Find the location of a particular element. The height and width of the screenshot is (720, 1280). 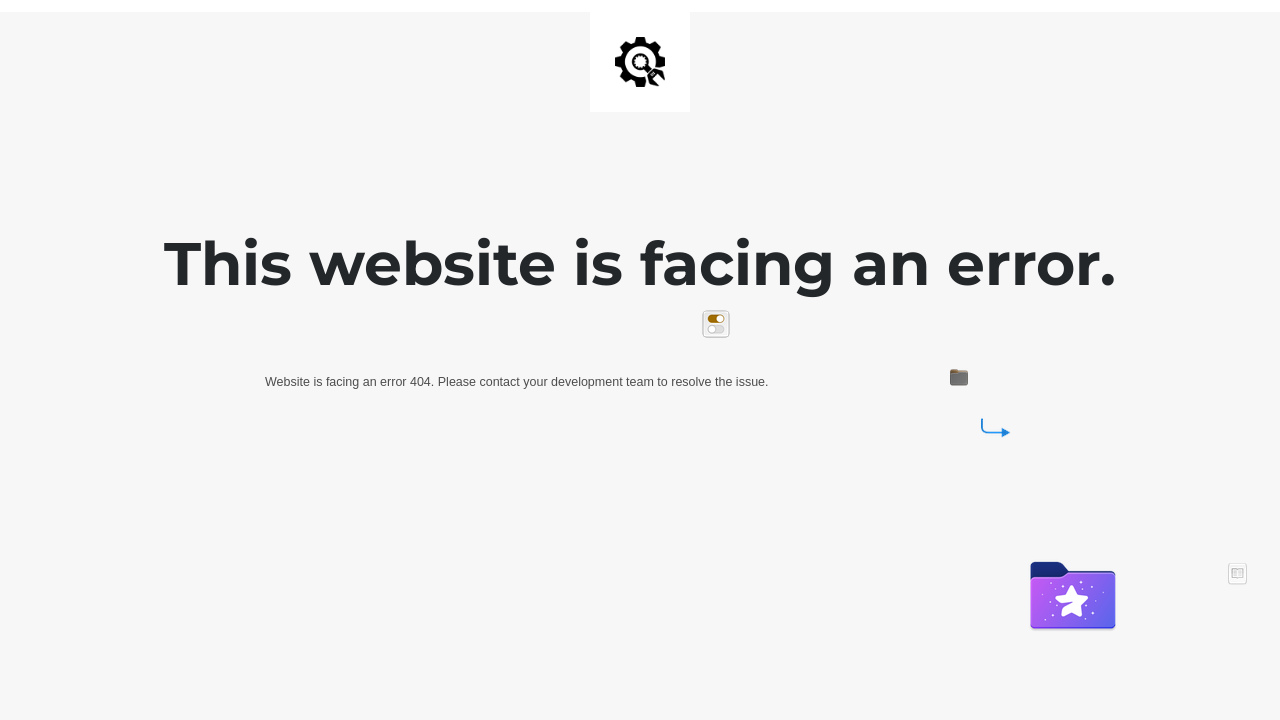

a mobipocket ebook file is located at coordinates (1237, 573).